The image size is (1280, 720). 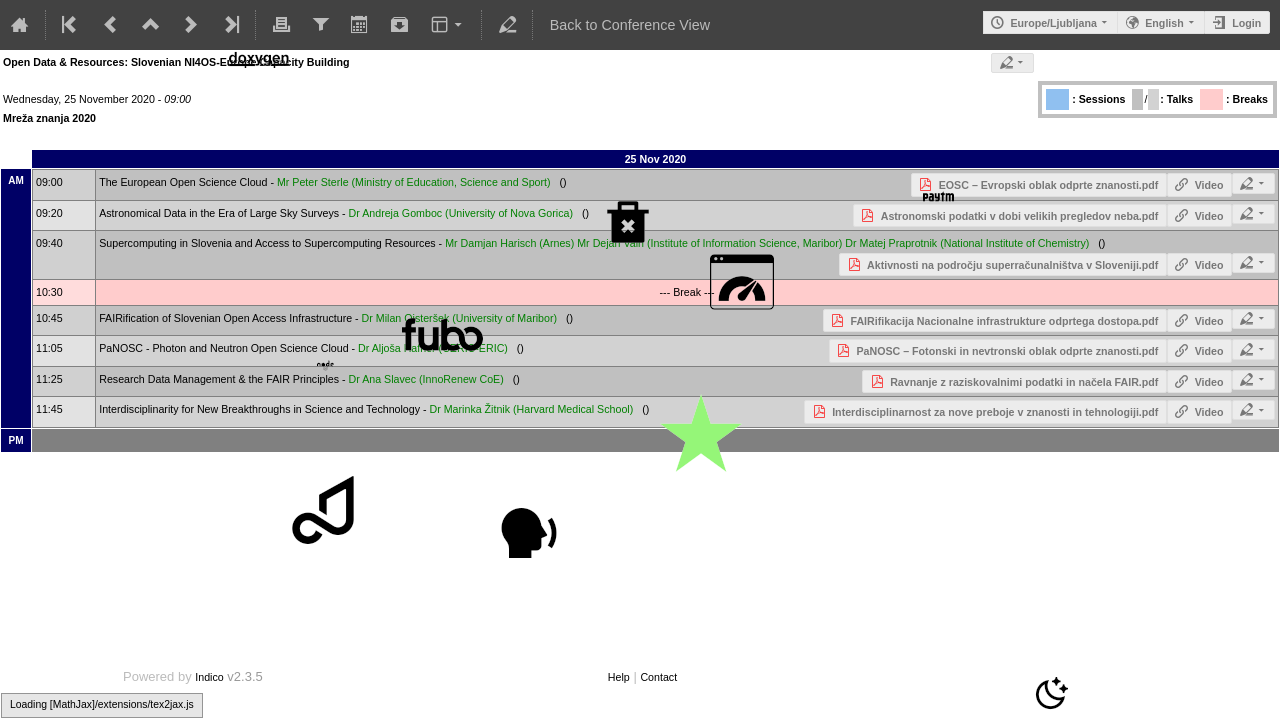 I want to click on open Google PageSpeed Insights, so click(x=742, y=282).